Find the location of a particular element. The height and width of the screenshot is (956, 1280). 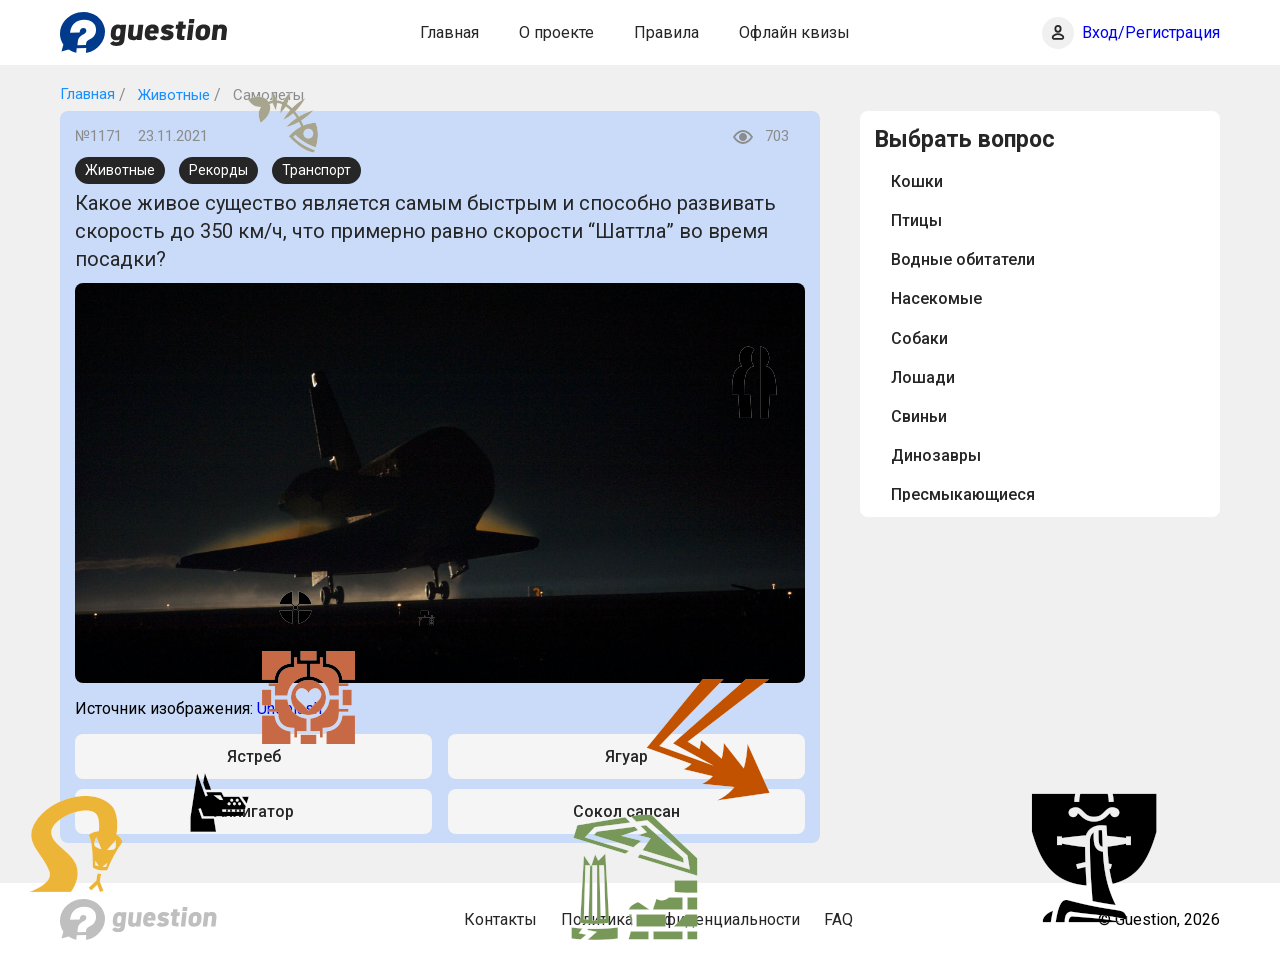

indicates an empty or depleted resource is located at coordinates (283, 122).